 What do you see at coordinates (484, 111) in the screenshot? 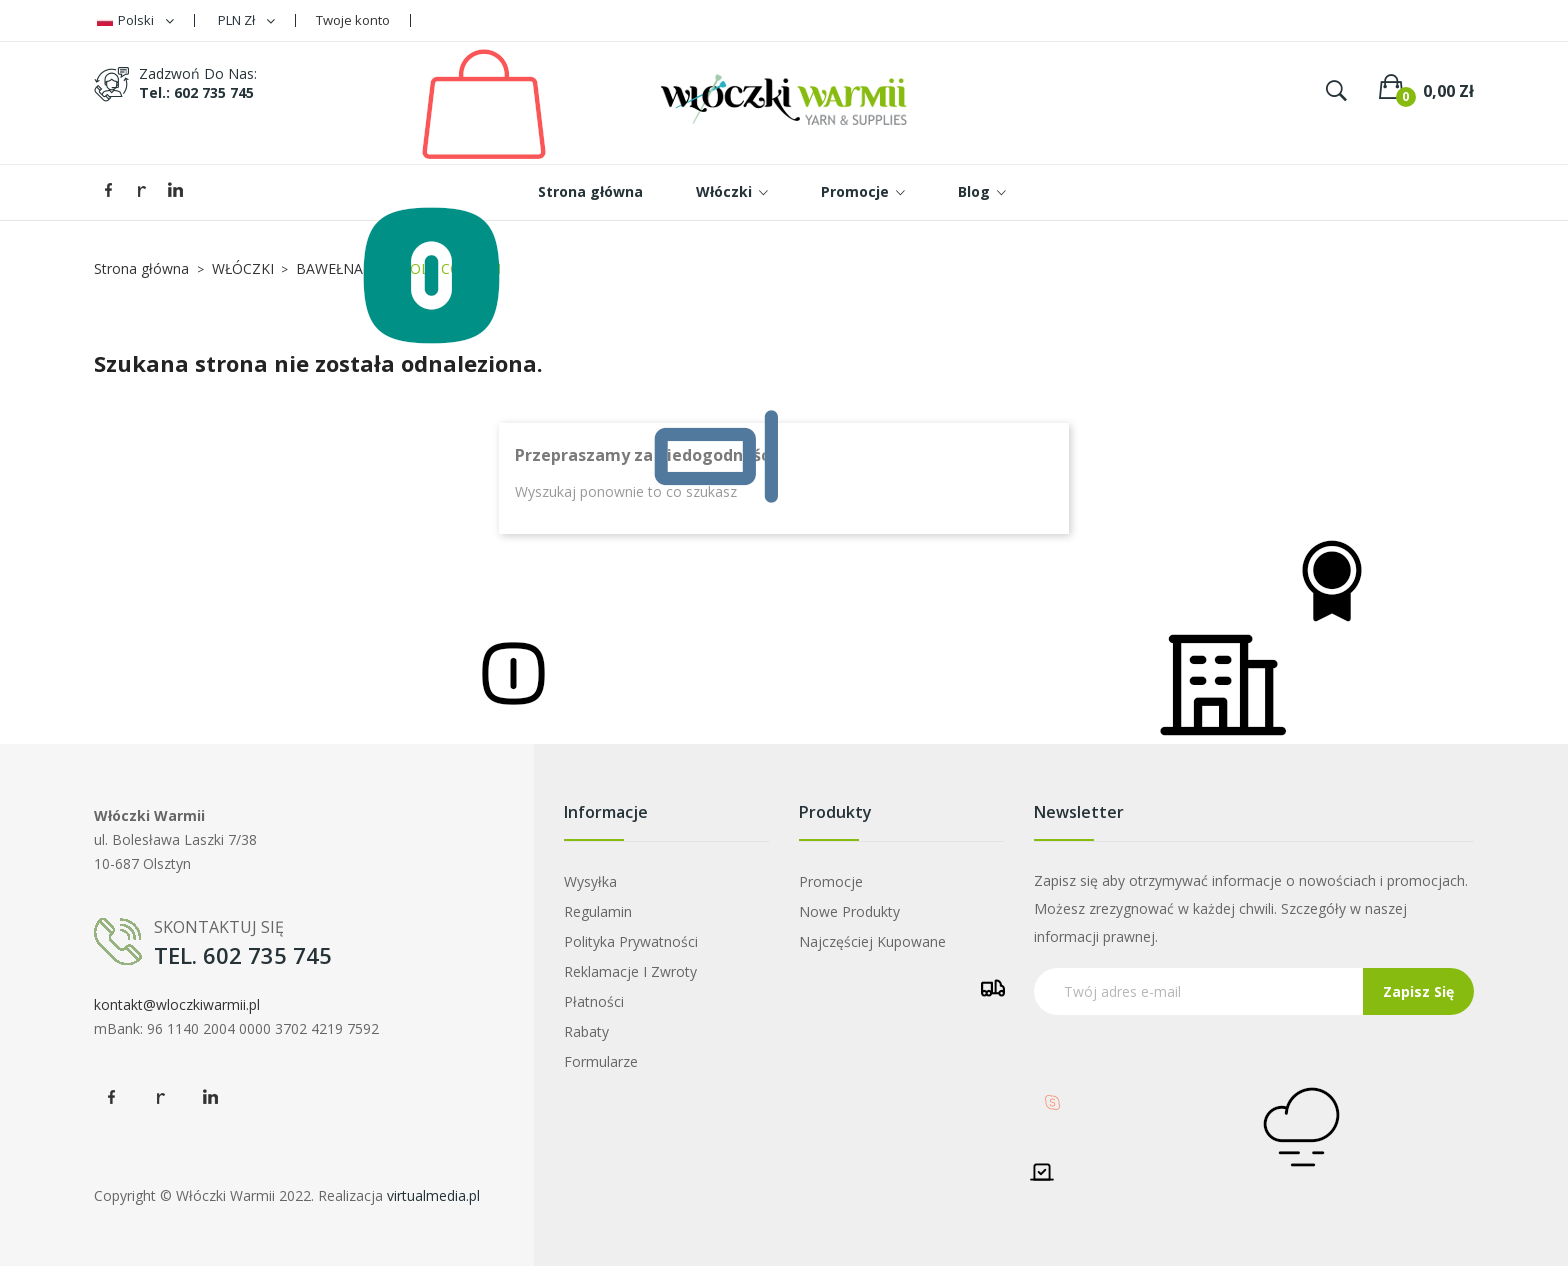
I see `view your shopping bag` at bounding box center [484, 111].